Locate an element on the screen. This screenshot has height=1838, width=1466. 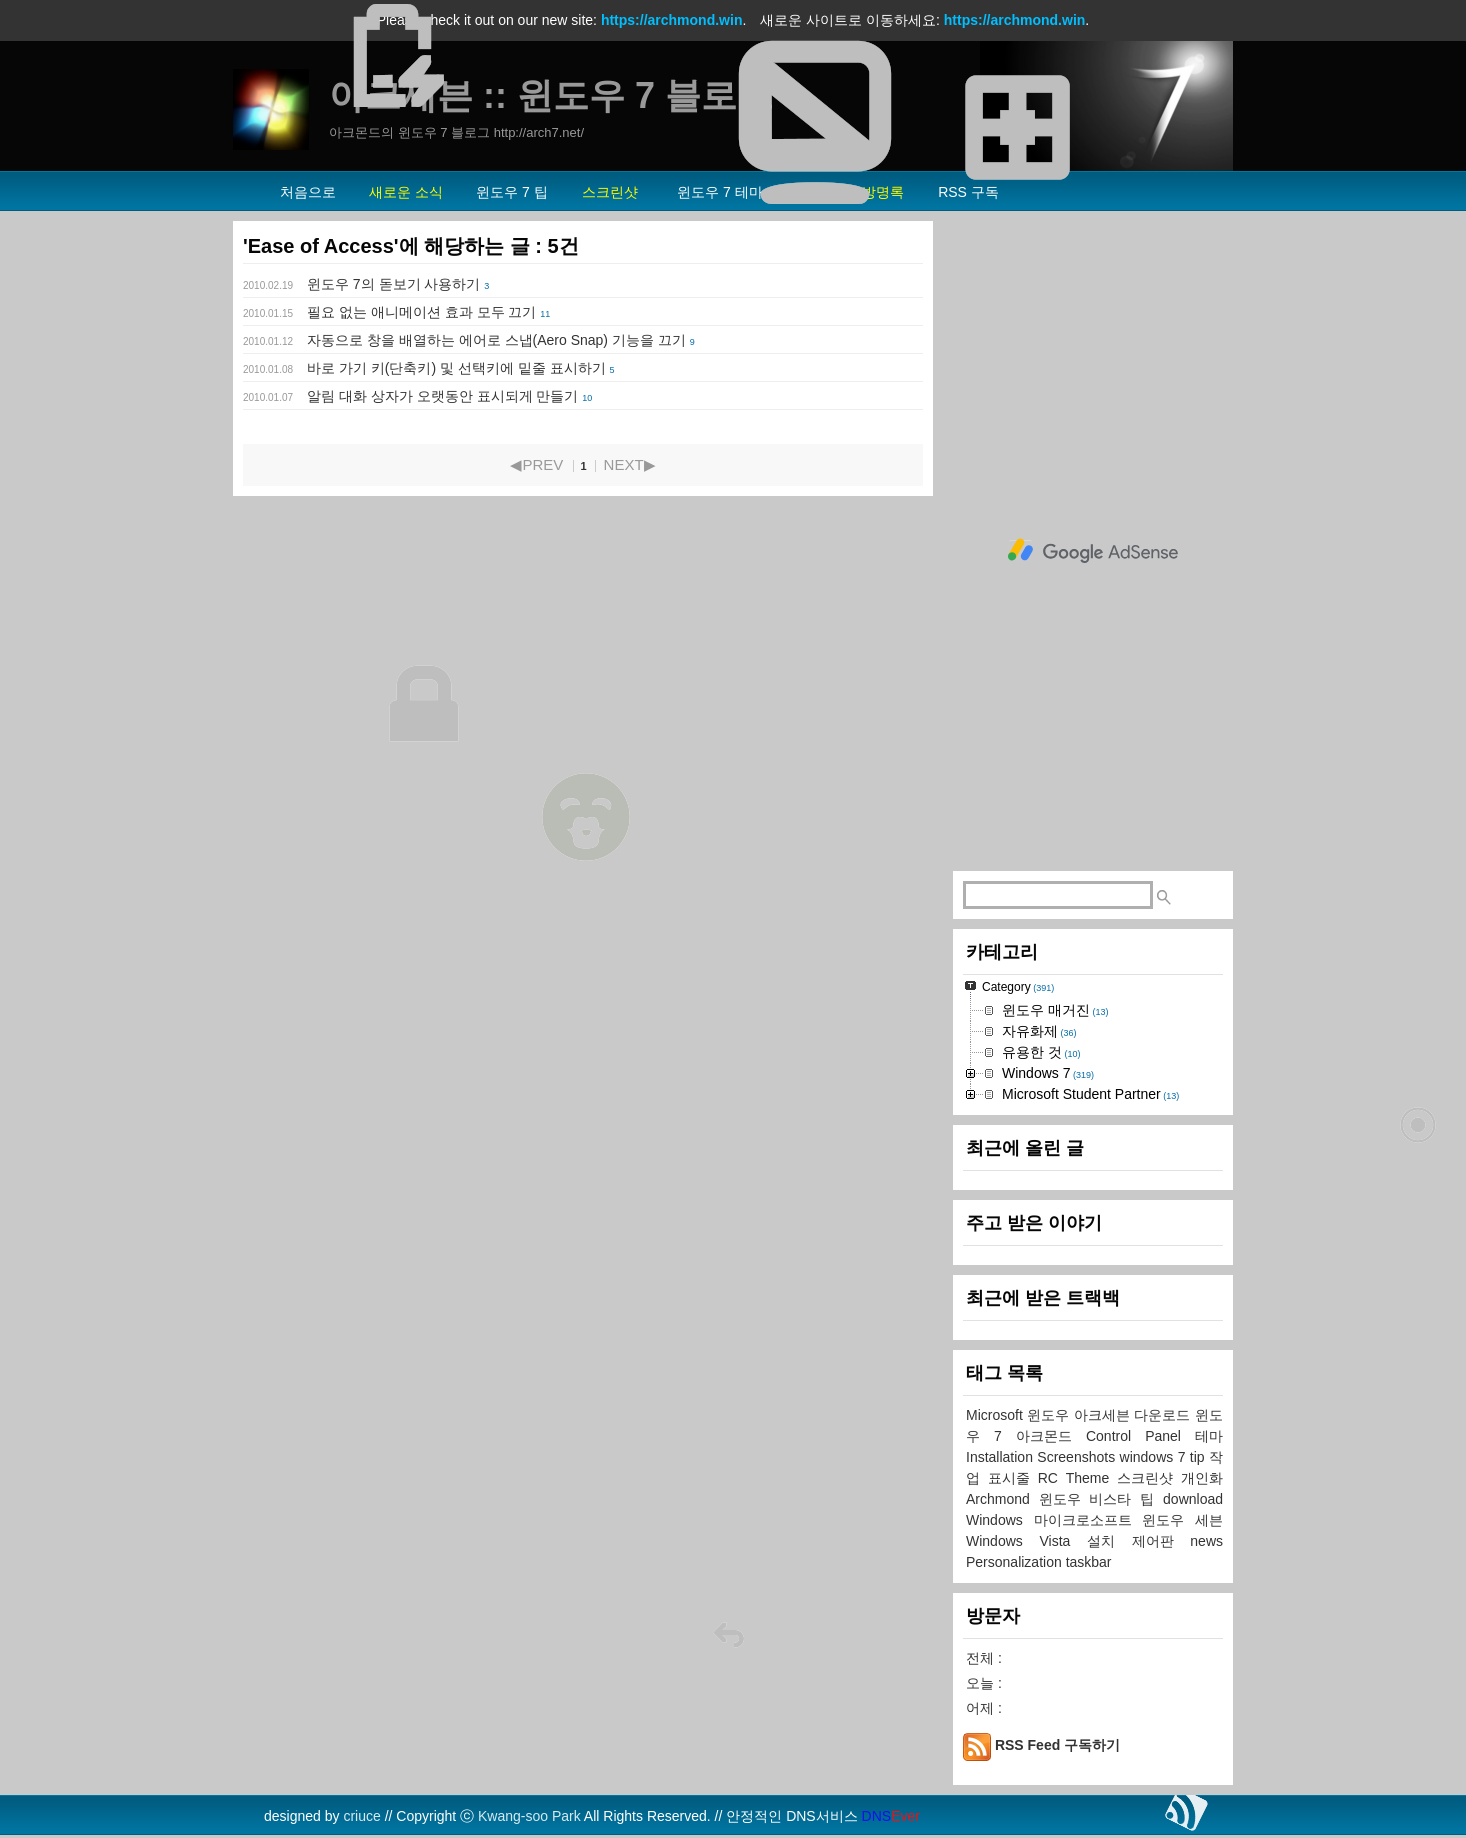
indicates a selected radio button option is located at coordinates (1418, 1125).